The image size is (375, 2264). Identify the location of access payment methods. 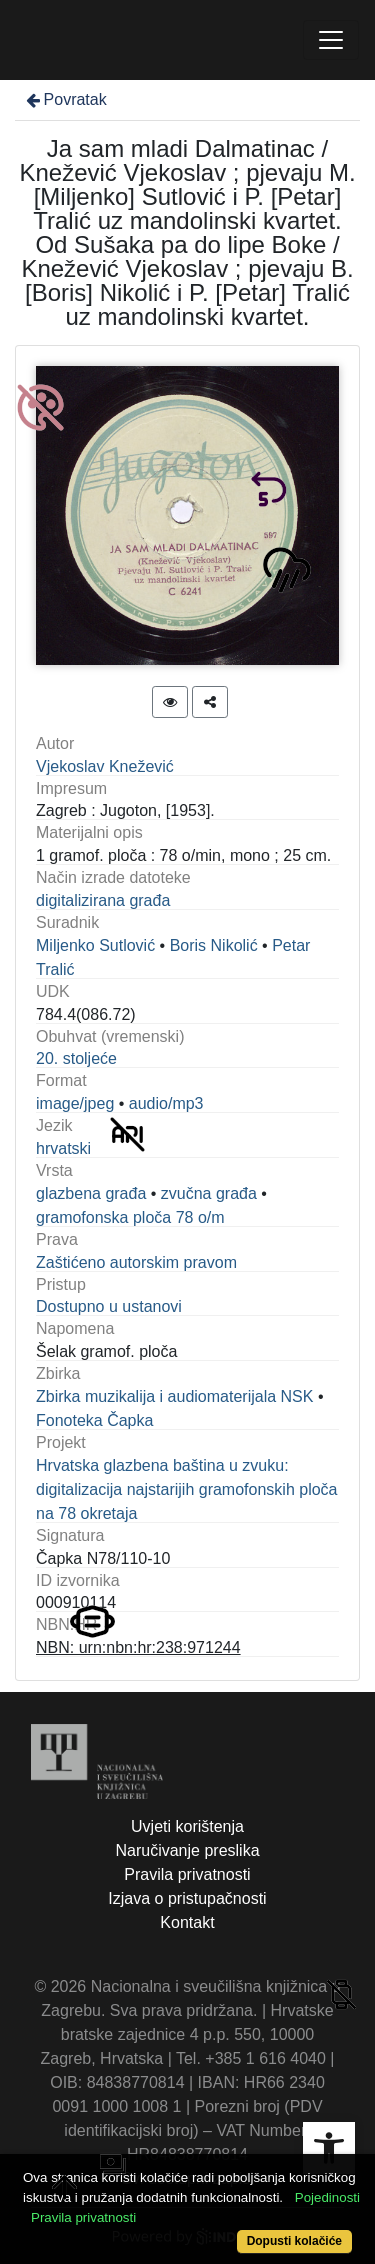
(113, 2164).